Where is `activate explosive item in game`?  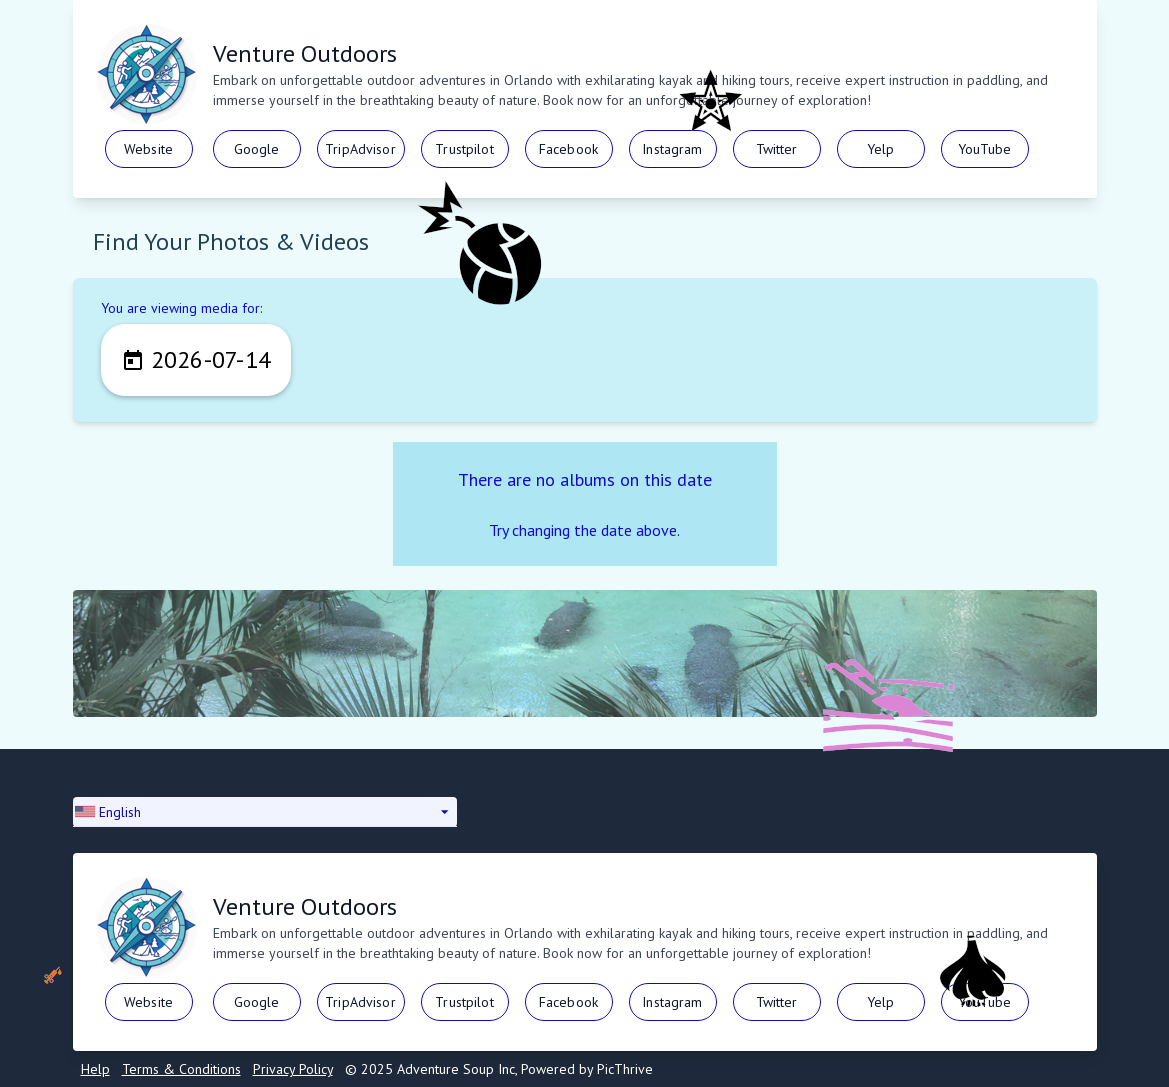
activate explosive item in game is located at coordinates (479, 243).